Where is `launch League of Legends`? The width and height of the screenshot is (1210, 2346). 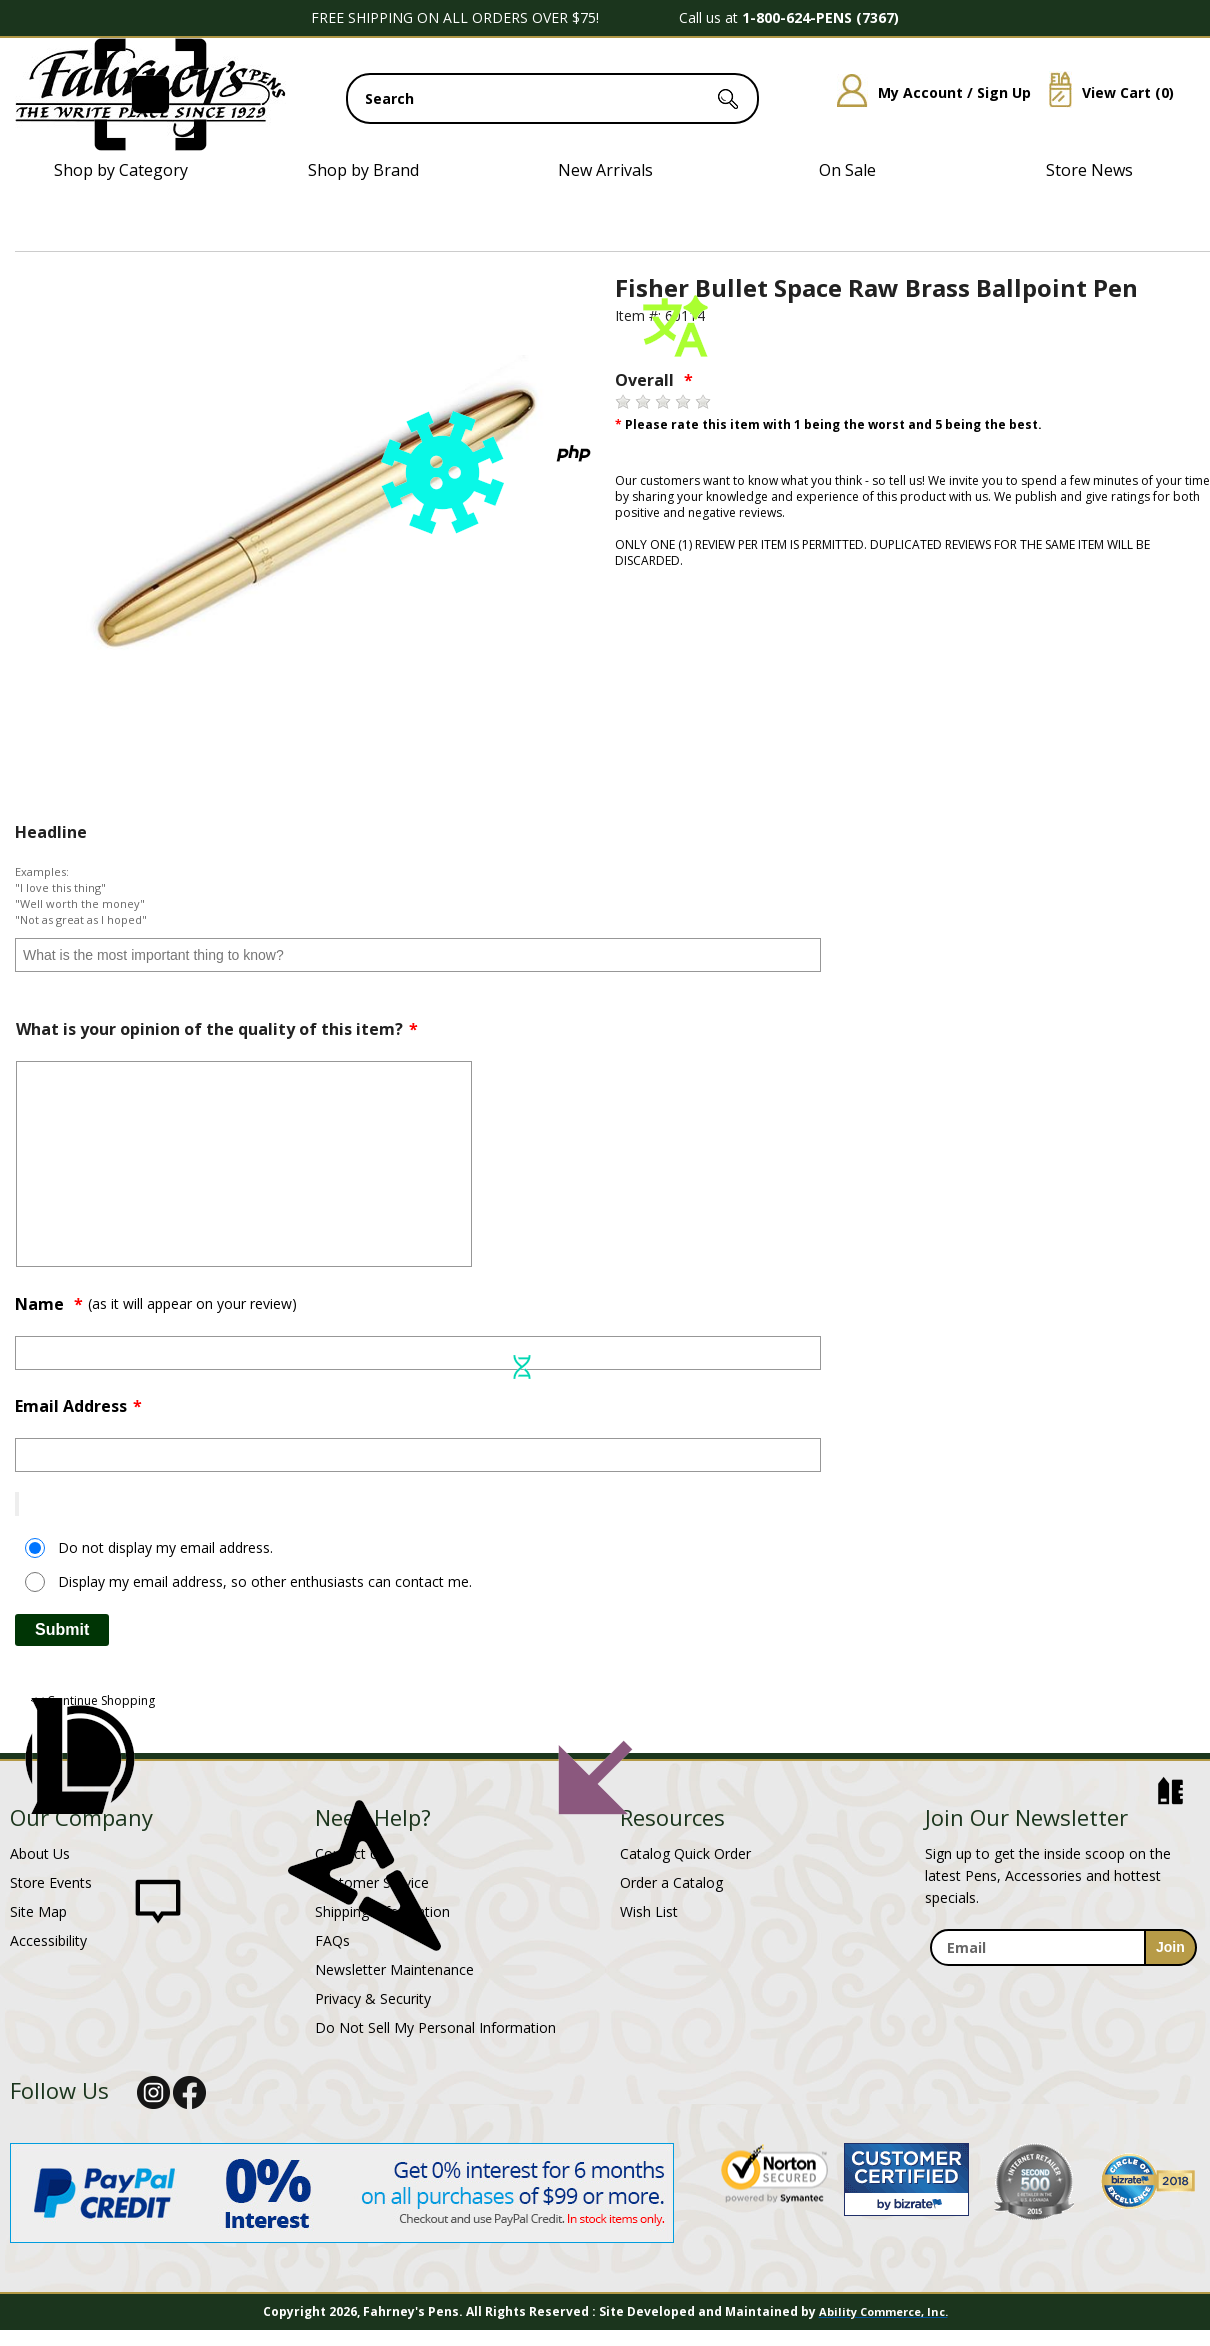 launch League of Legends is located at coordinates (80, 1756).